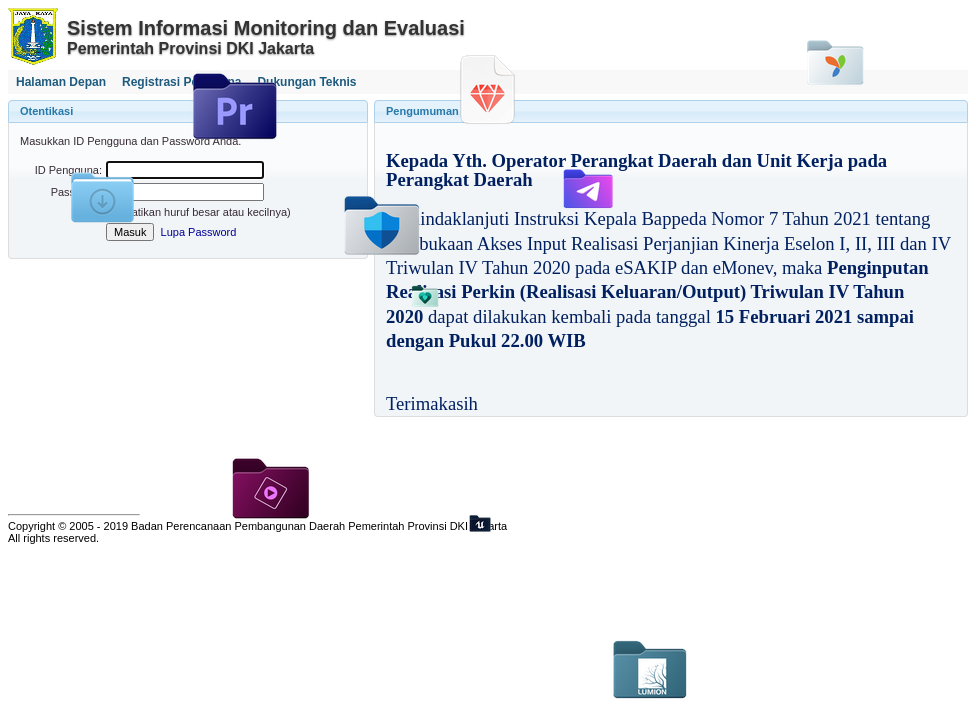  Describe the element at coordinates (234, 108) in the screenshot. I see `open folder containing adobe premiere project files` at that location.